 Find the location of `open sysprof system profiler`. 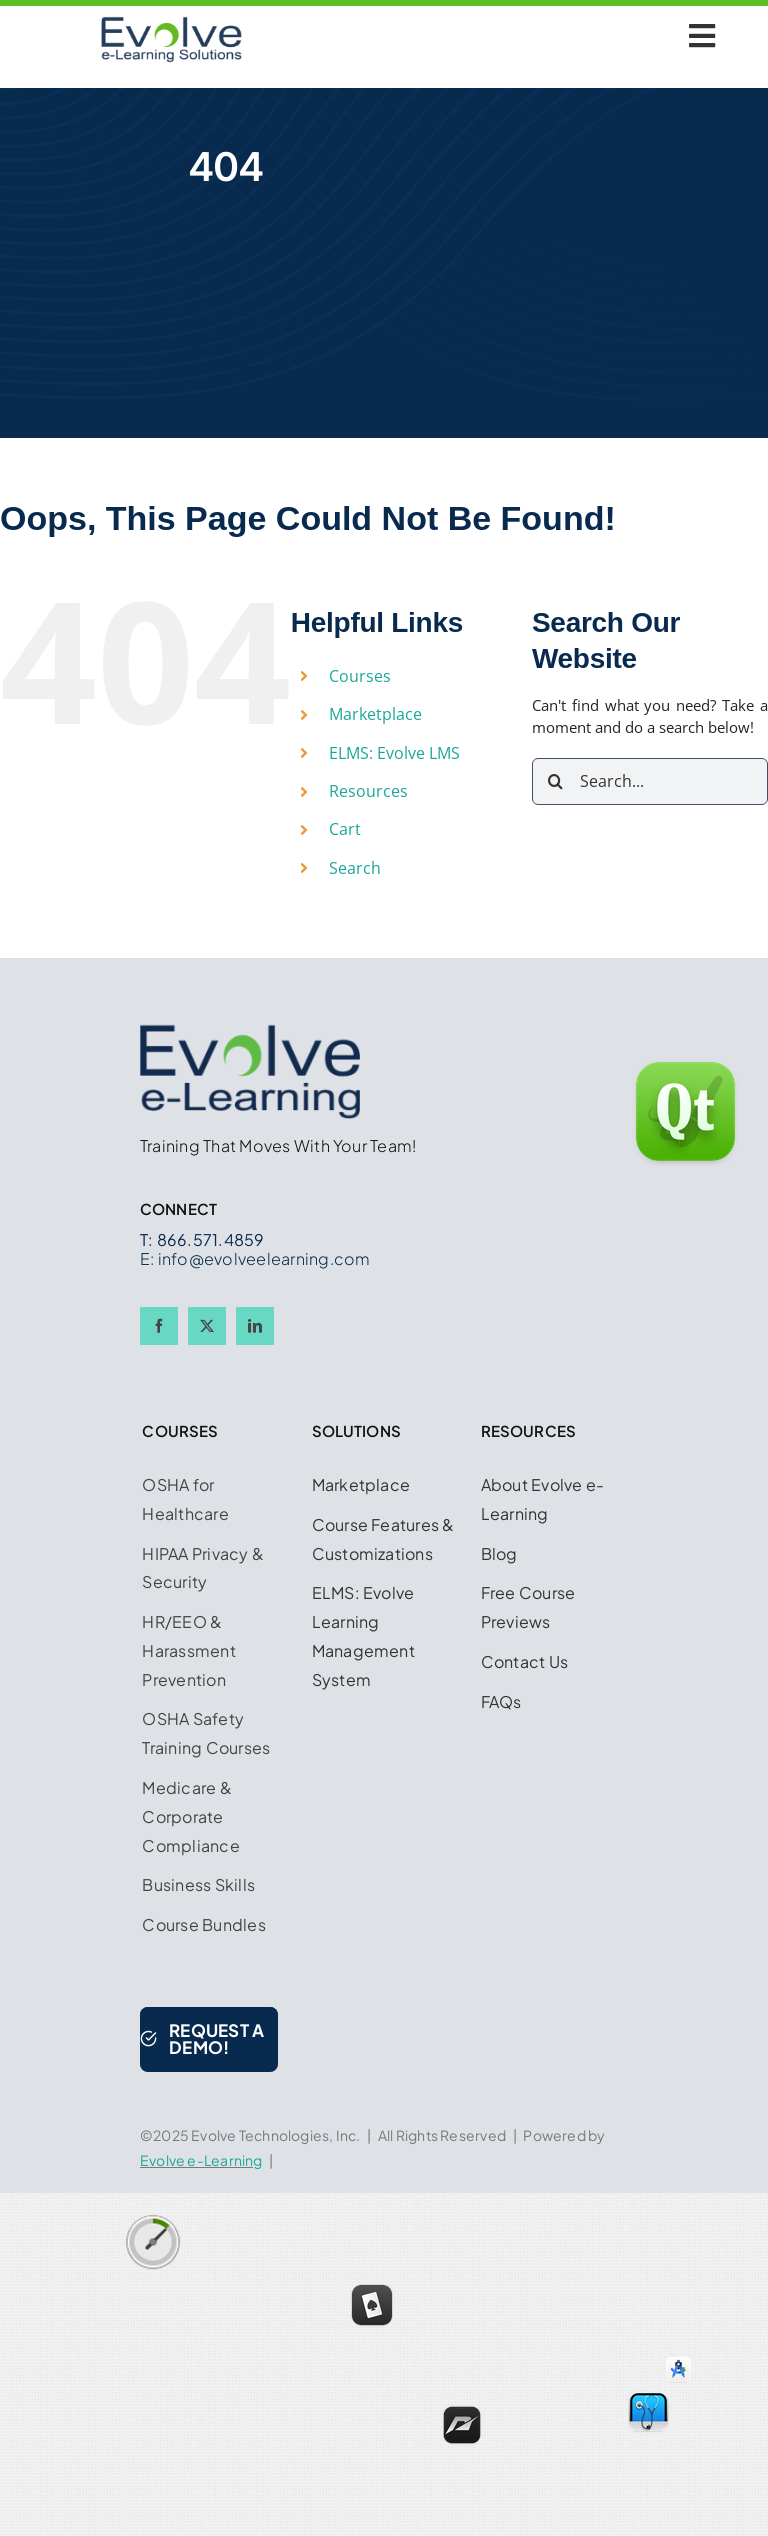

open sysprof system profiler is located at coordinates (153, 2242).